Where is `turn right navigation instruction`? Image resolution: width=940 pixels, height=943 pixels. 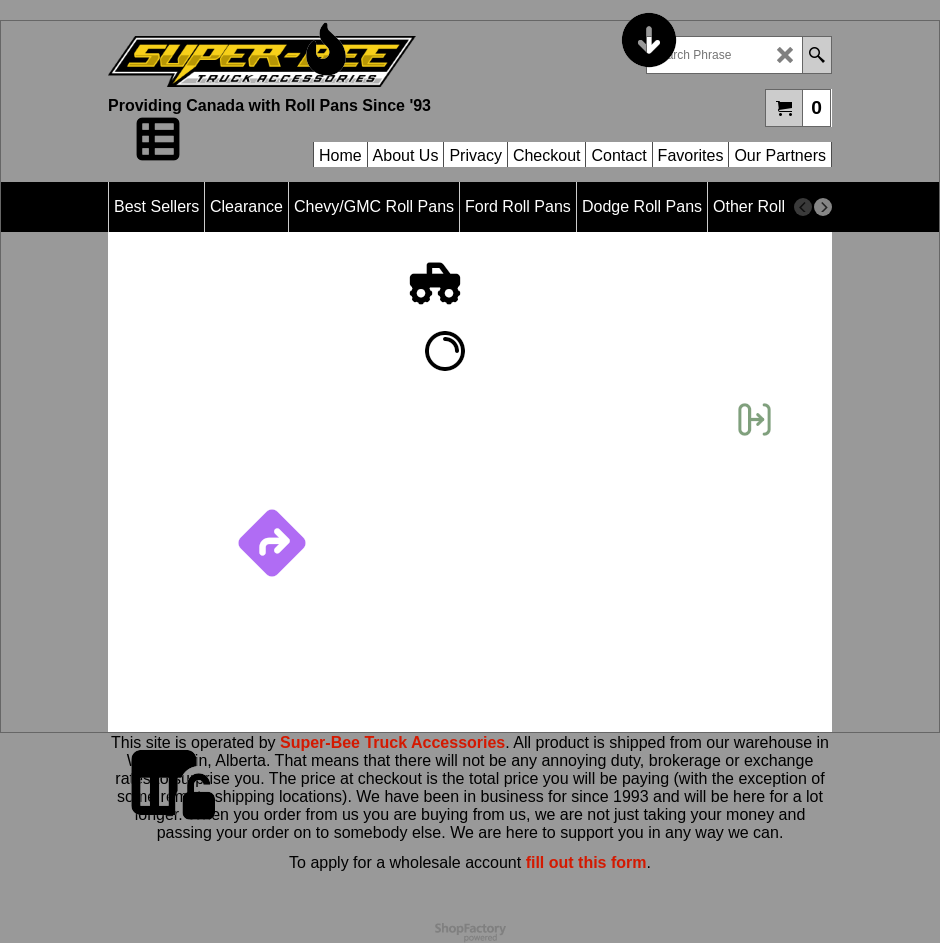
turn right navigation instruction is located at coordinates (272, 543).